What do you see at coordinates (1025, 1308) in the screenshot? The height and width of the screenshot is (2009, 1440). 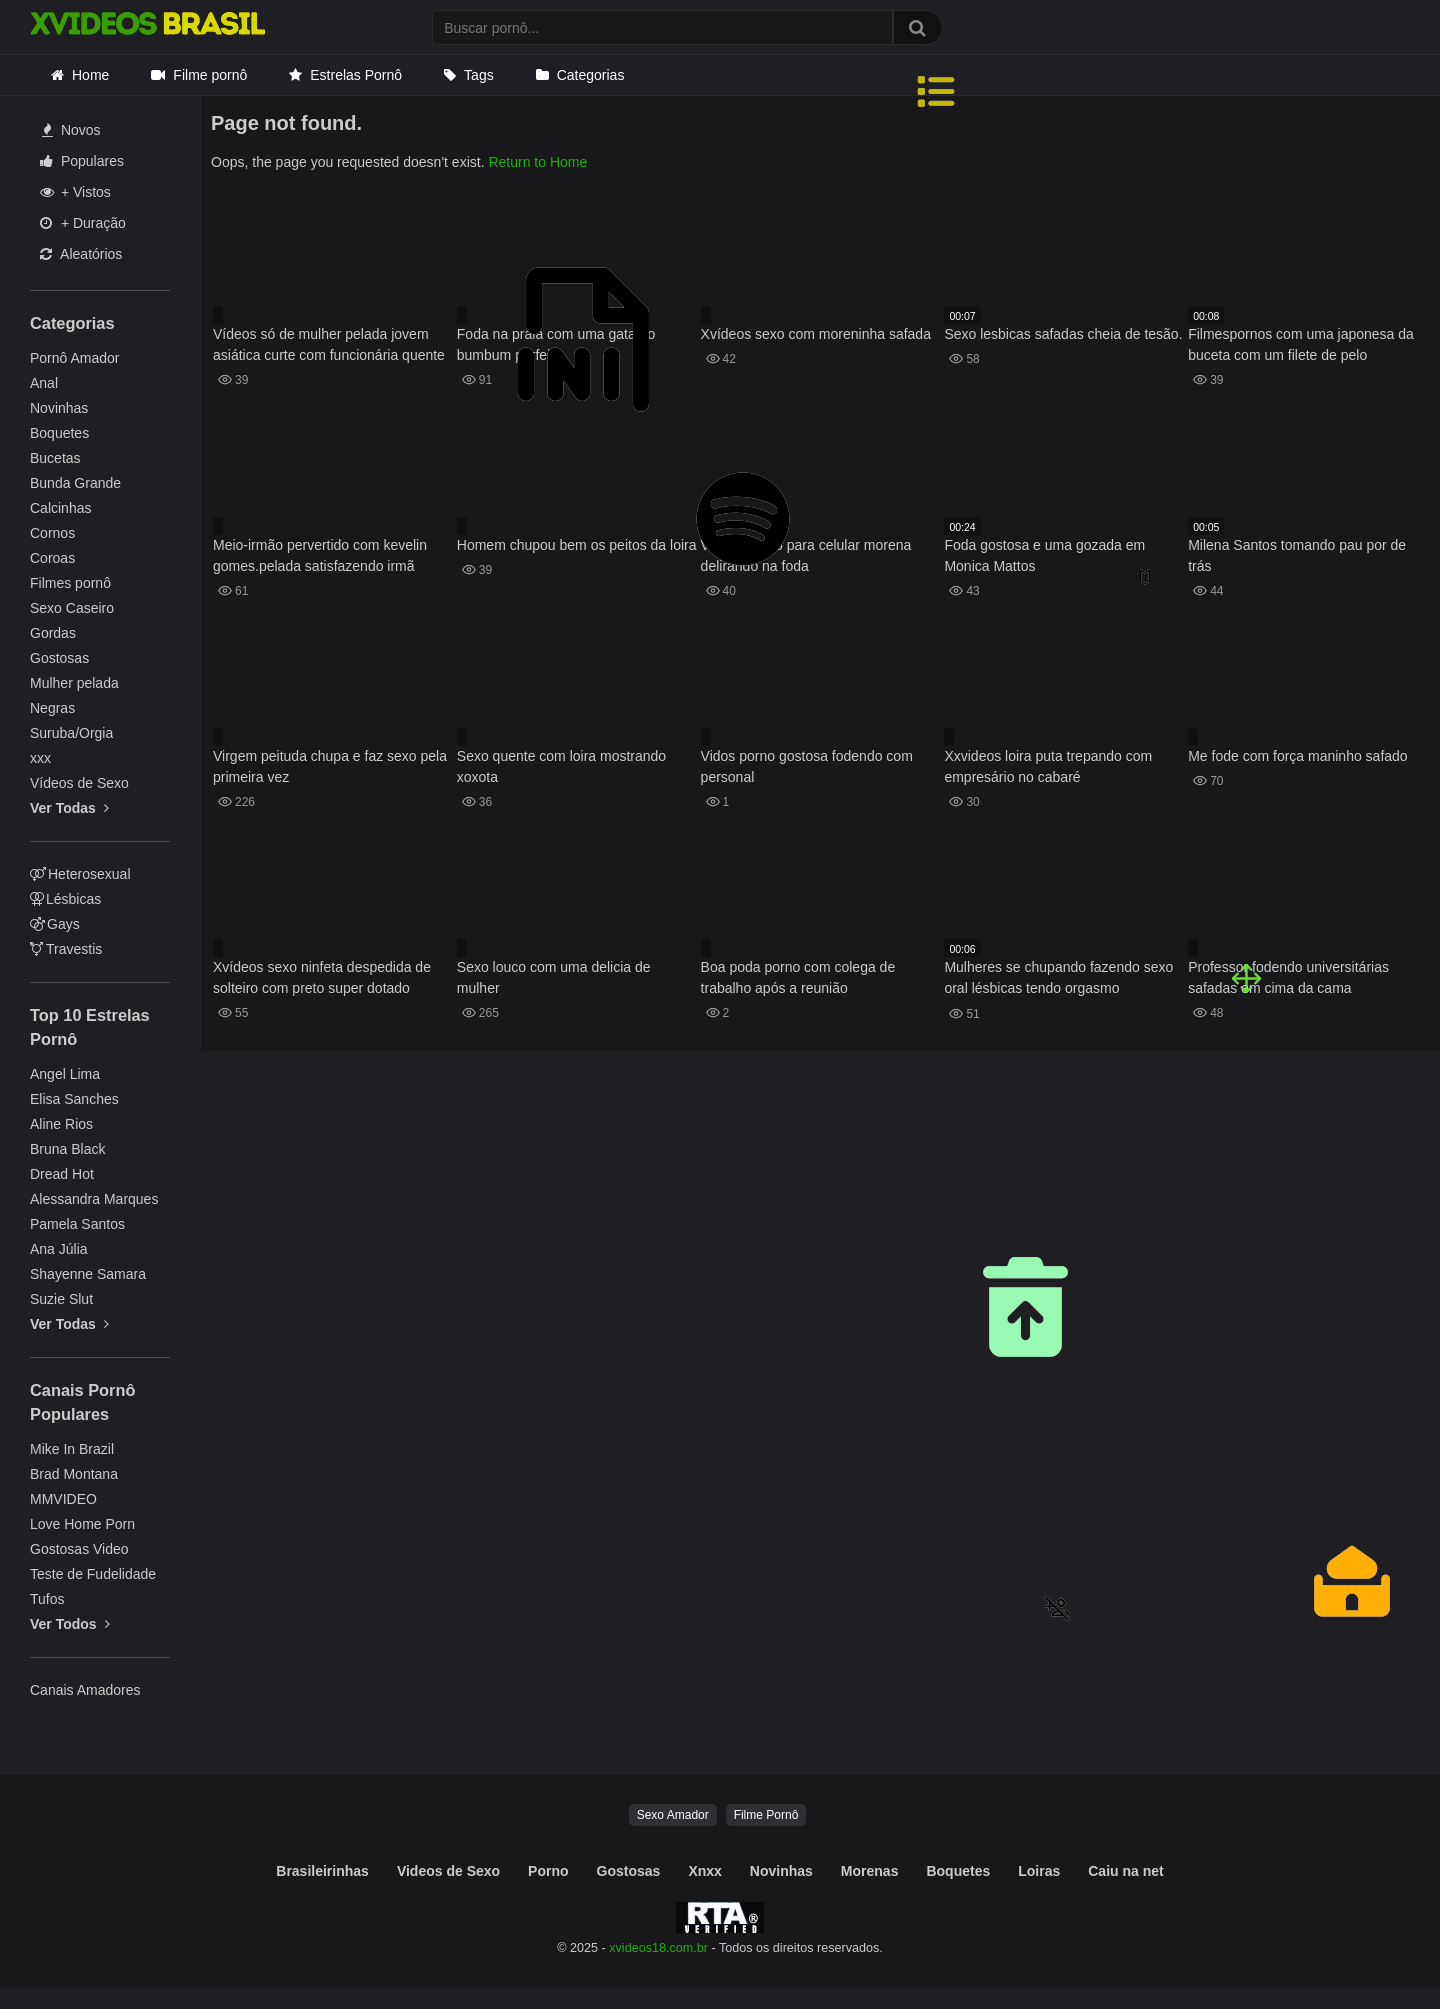 I see `restore item from trash` at bounding box center [1025, 1308].